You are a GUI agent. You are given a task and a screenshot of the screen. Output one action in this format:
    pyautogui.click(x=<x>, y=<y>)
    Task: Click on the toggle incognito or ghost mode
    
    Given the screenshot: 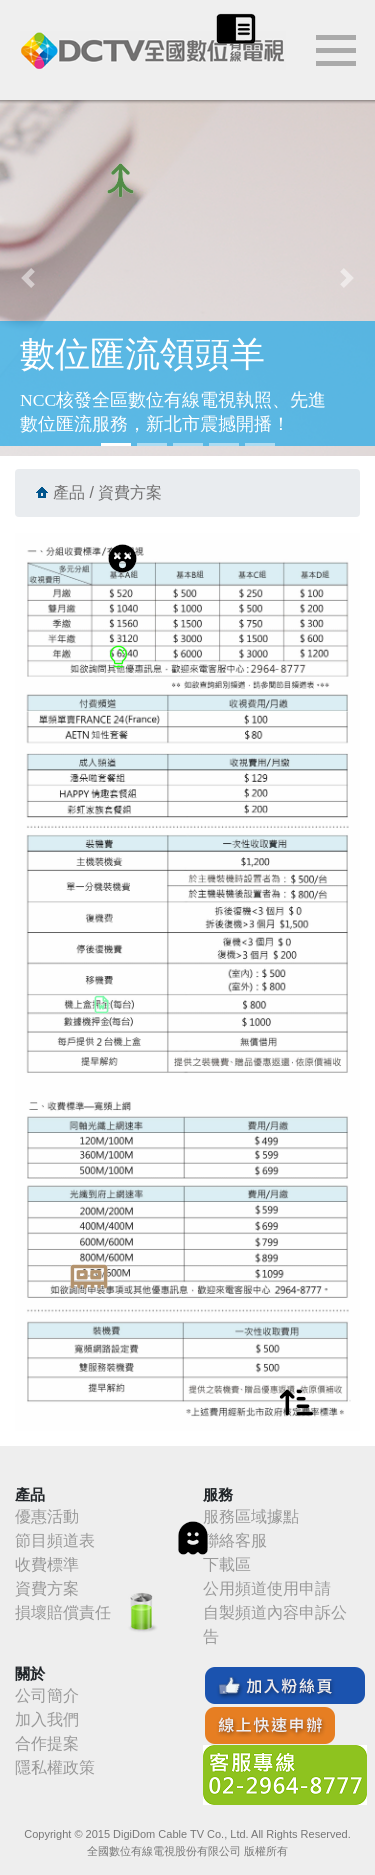 What is the action you would take?
    pyautogui.click(x=193, y=1538)
    